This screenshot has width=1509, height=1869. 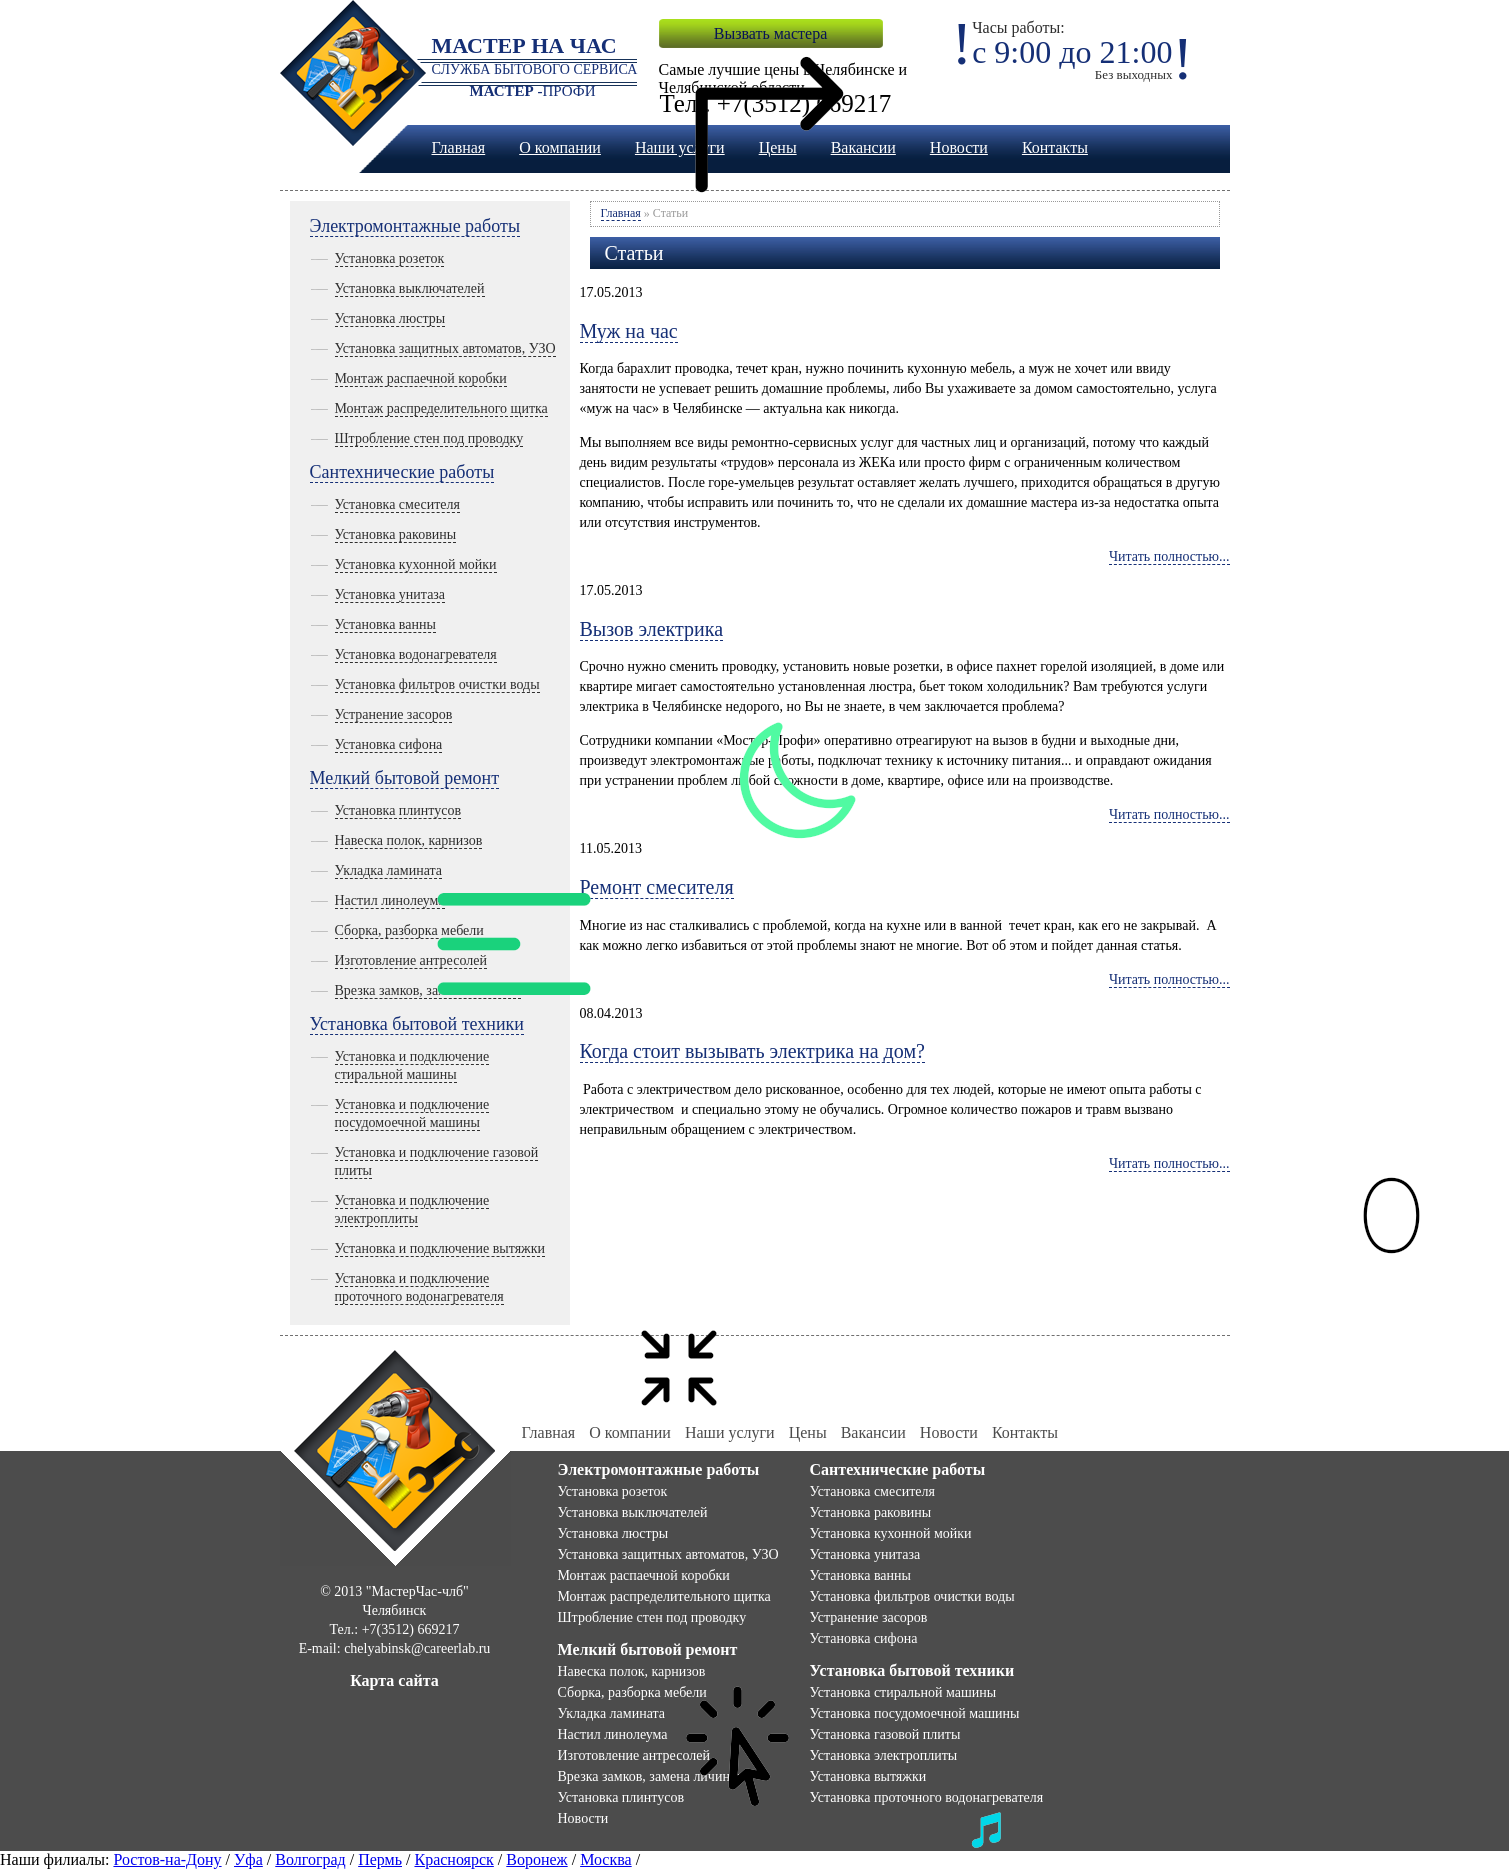 I want to click on represents the number zero in a numeric input or display, so click(x=1391, y=1215).